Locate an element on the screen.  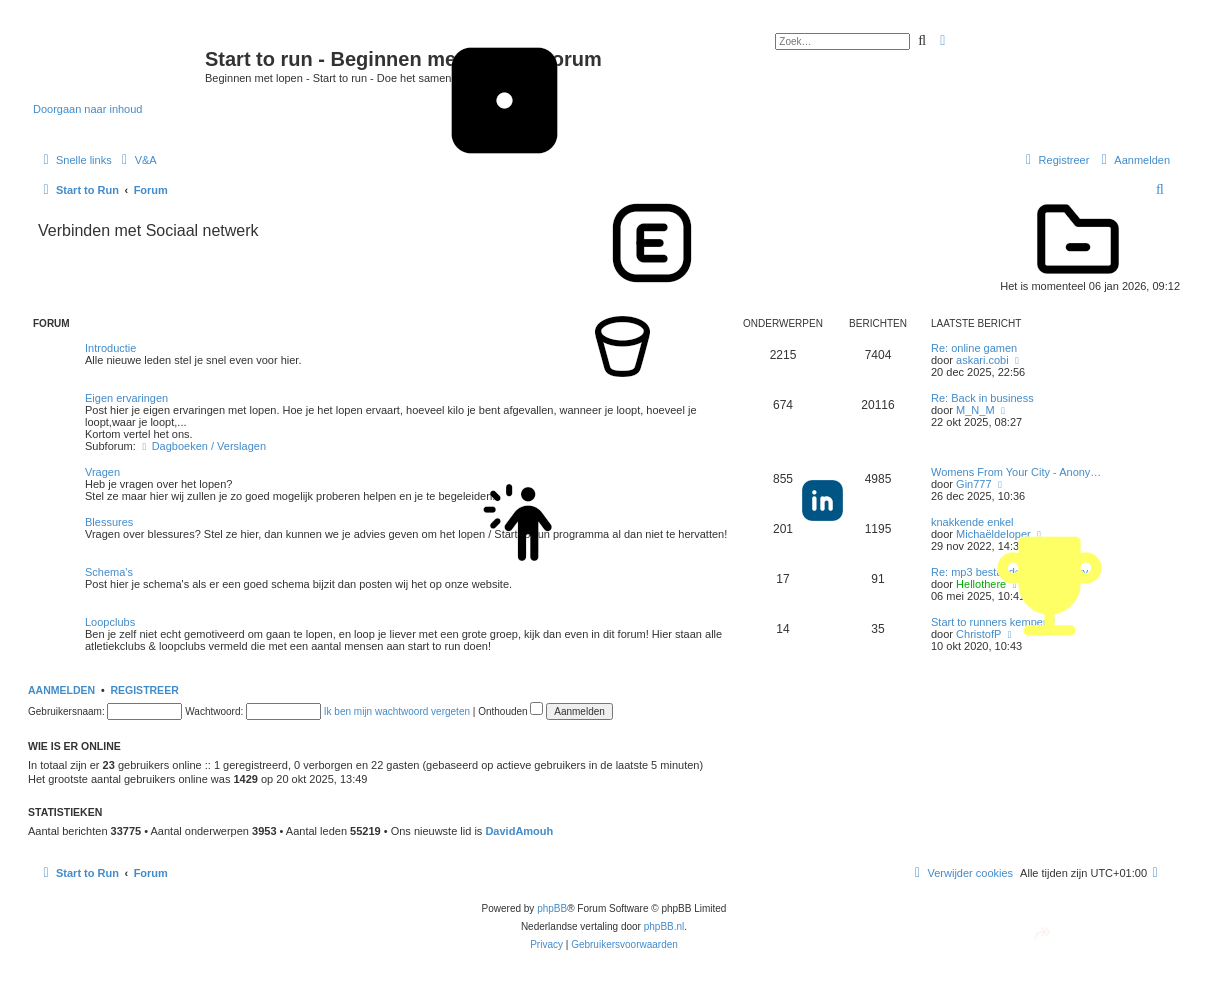
connect with LinkedIn is located at coordinates (822, 500).